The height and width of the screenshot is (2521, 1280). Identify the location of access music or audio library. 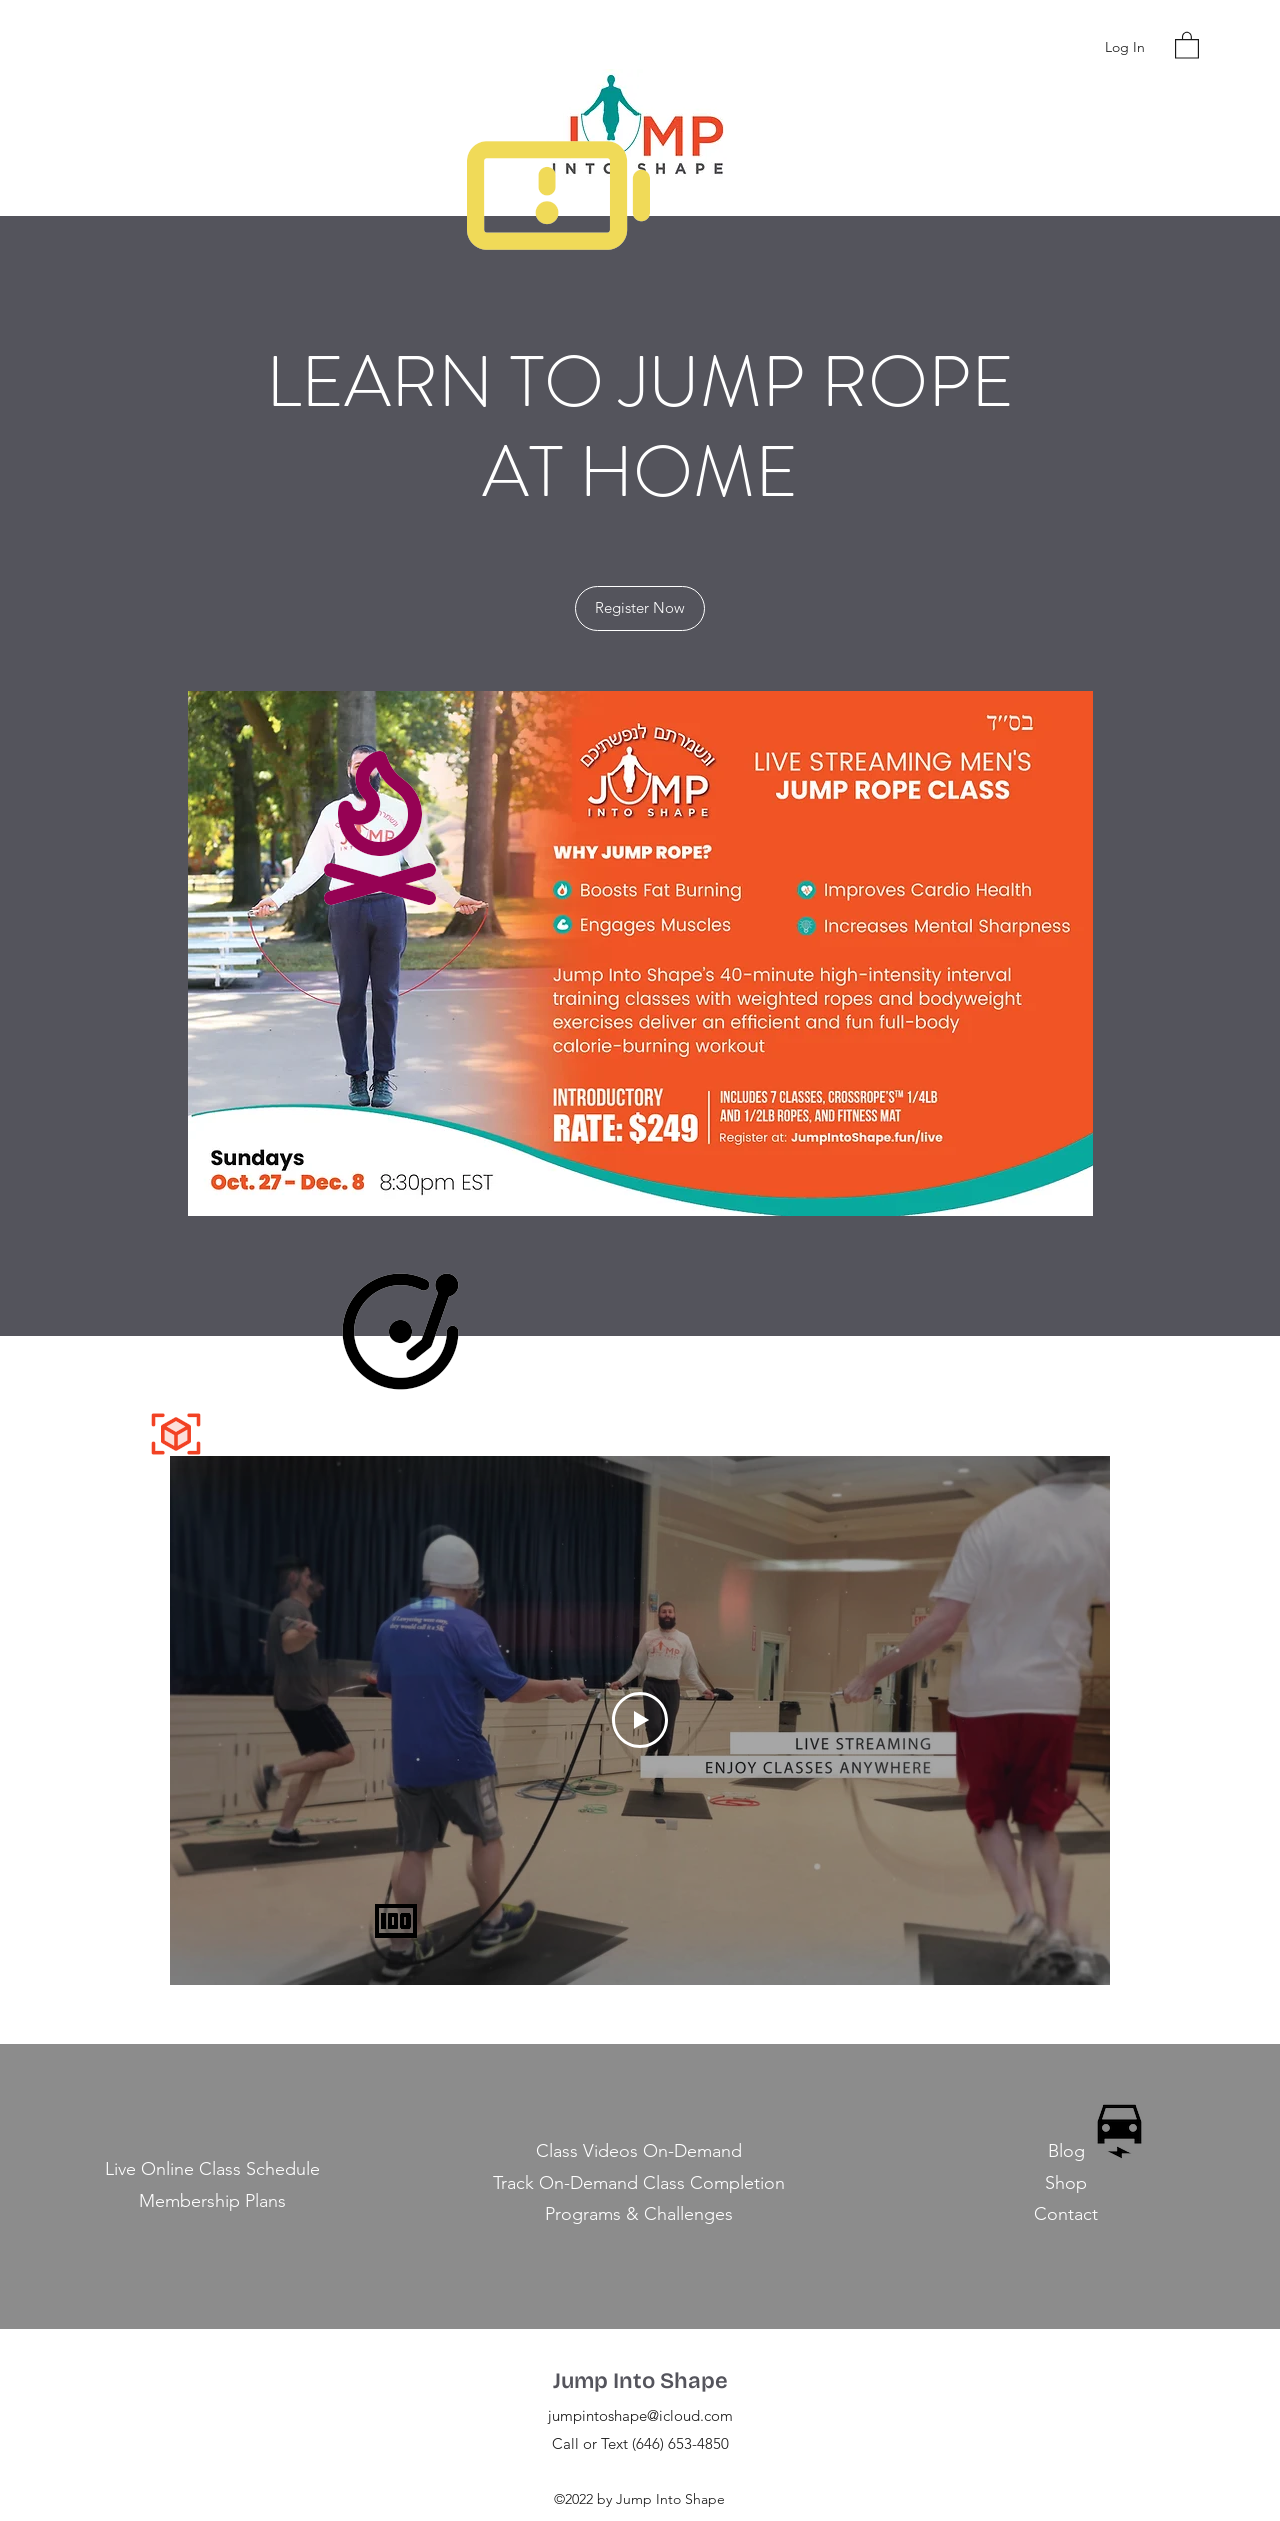
(400, 1331).